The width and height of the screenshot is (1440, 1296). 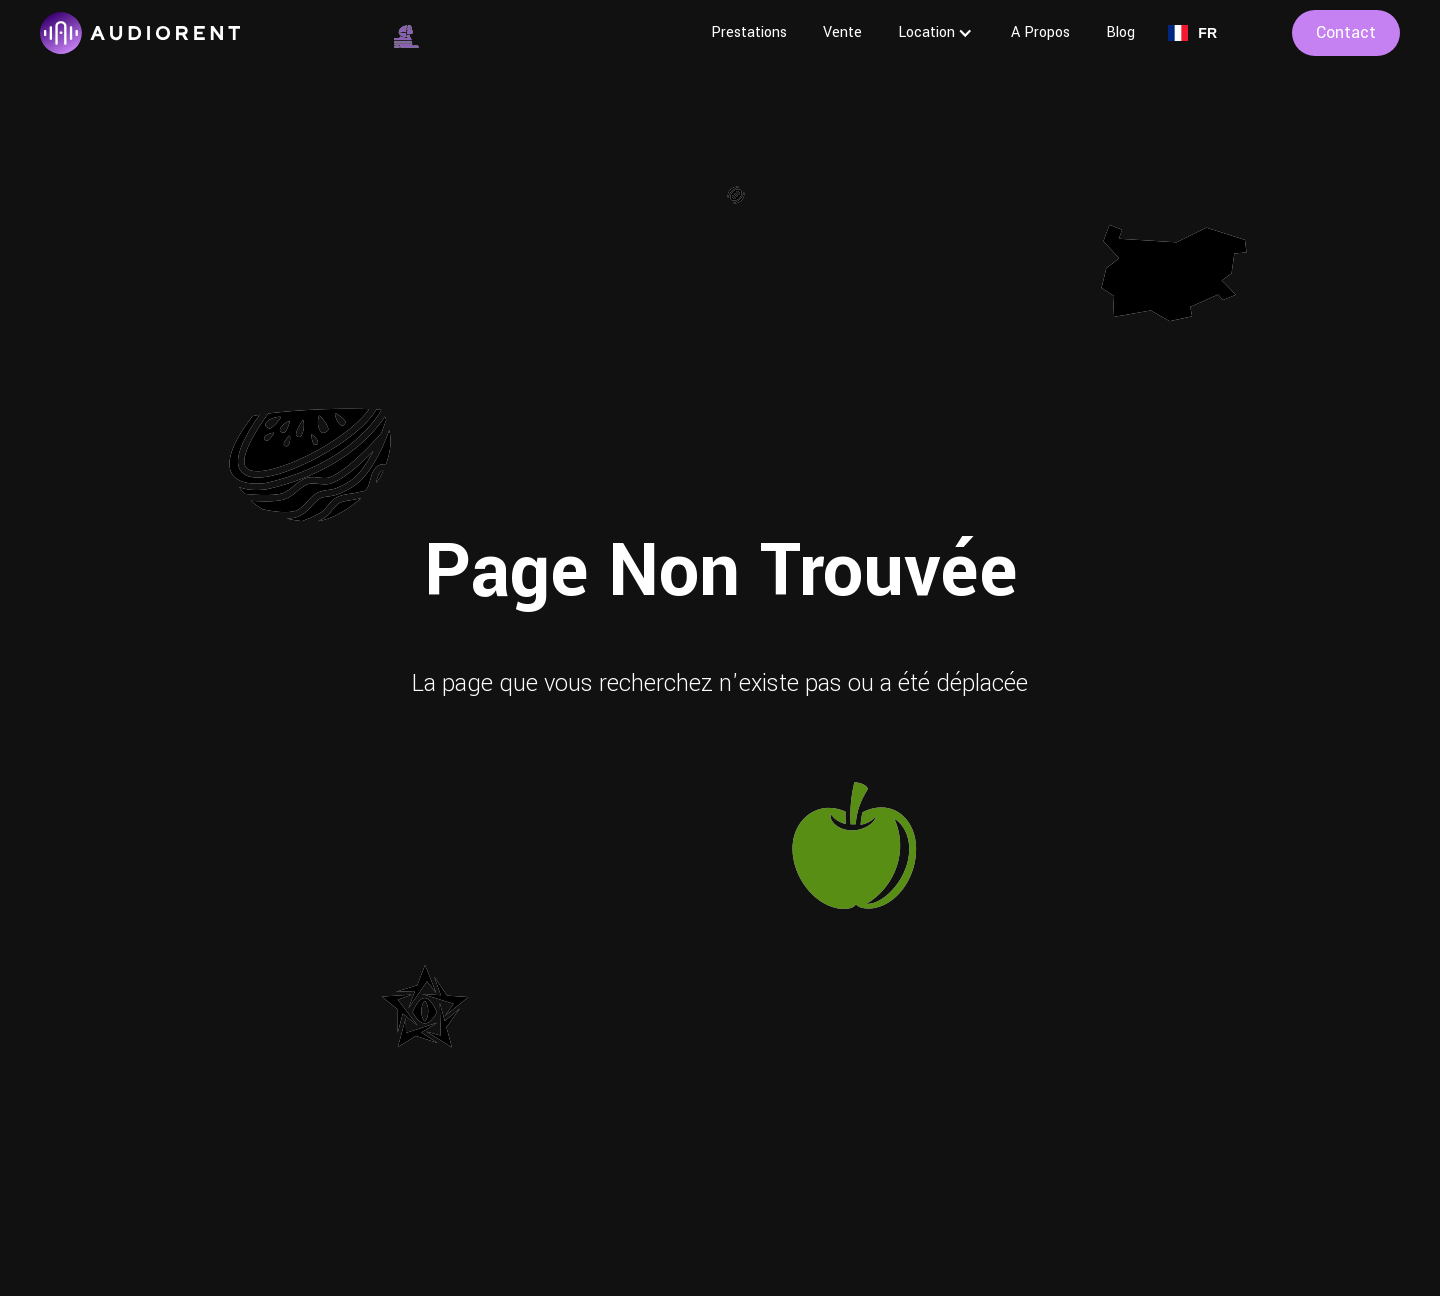 I want to click on abstract logo or brand identity element, so click(x=736, y=195).